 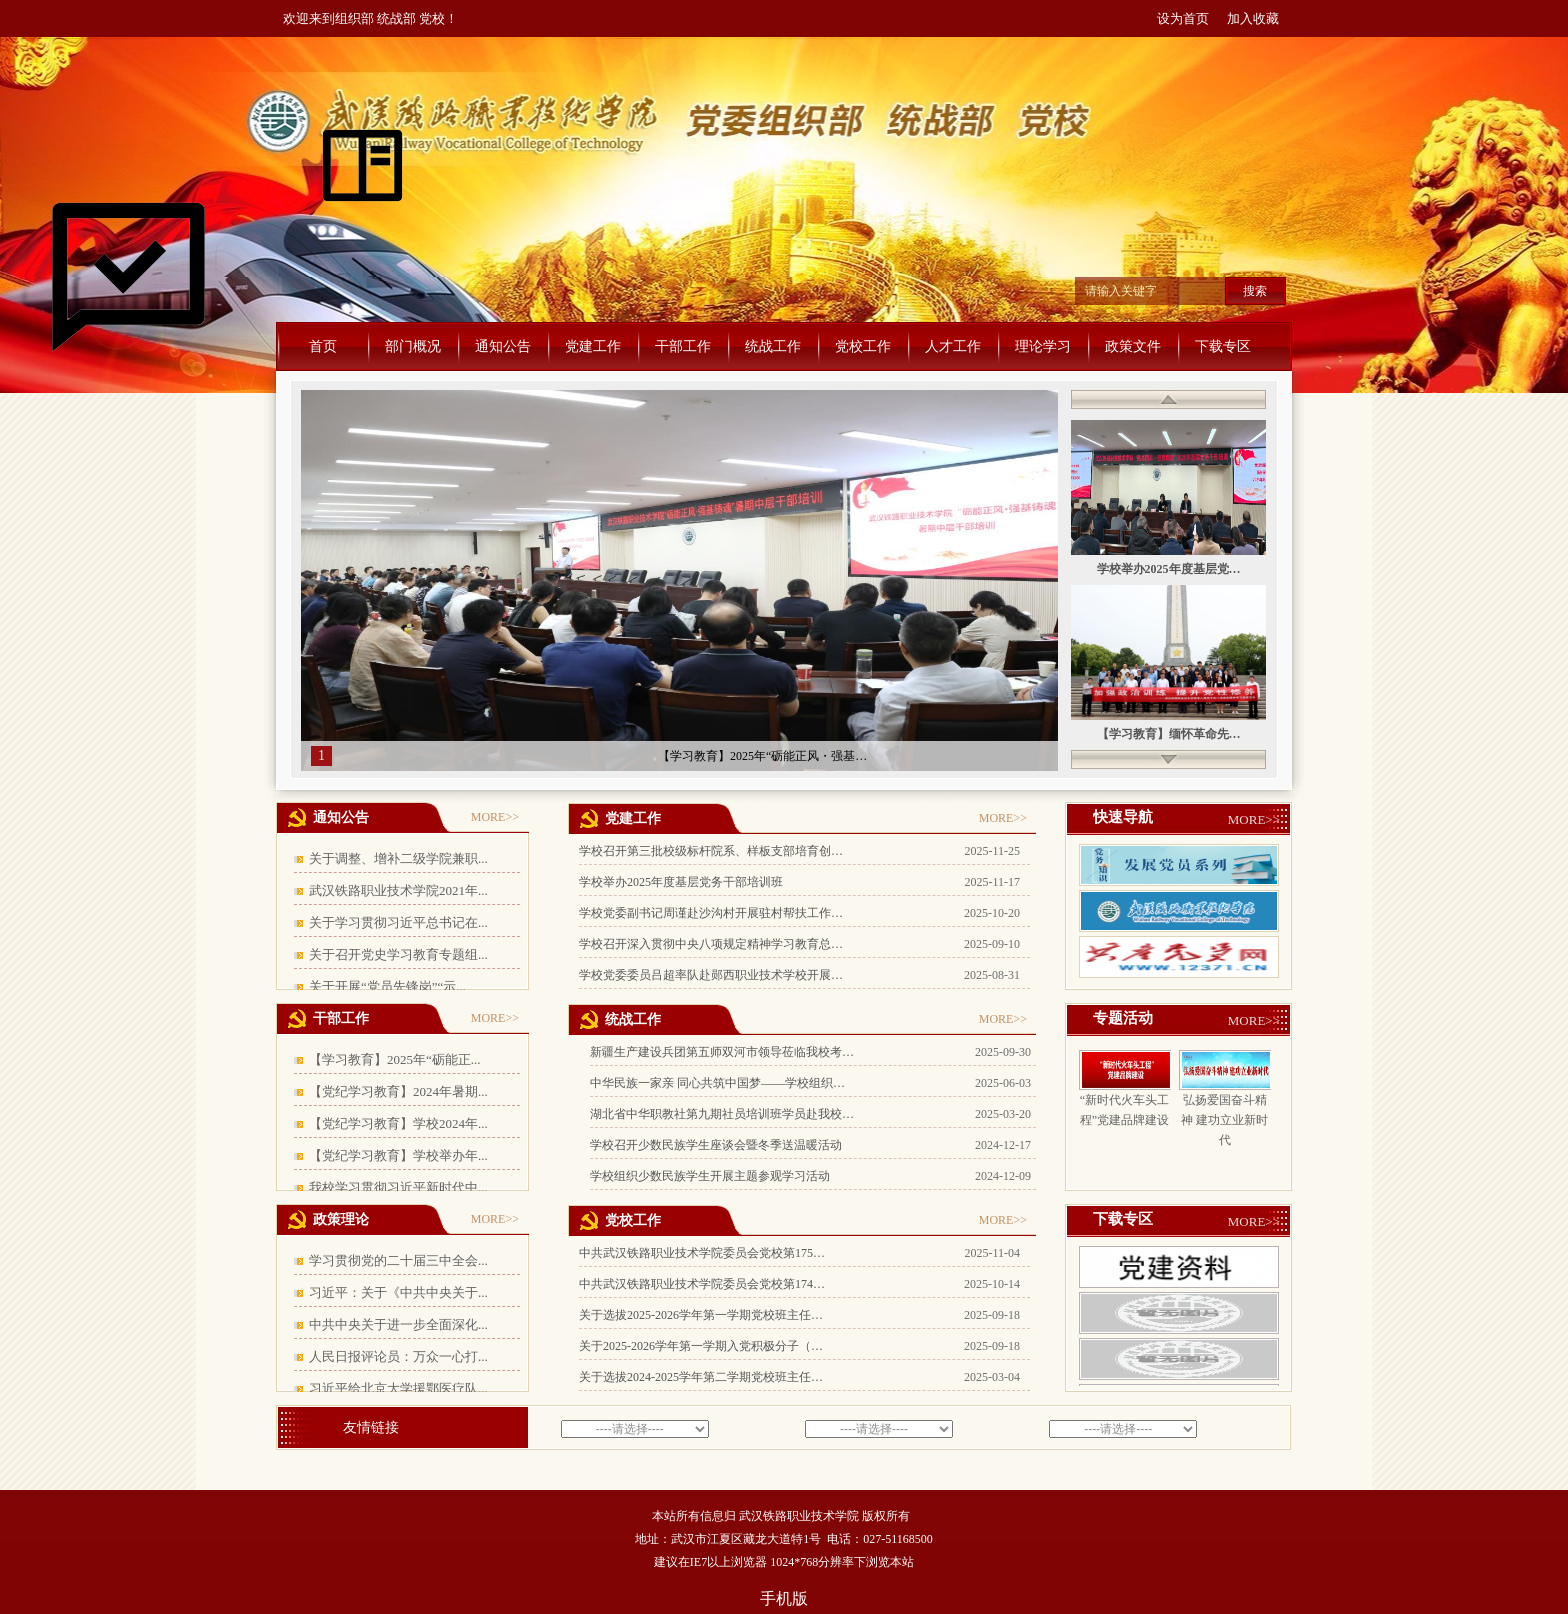 I want to click on open reading mode or e-reader, so click(x=362, y=165).